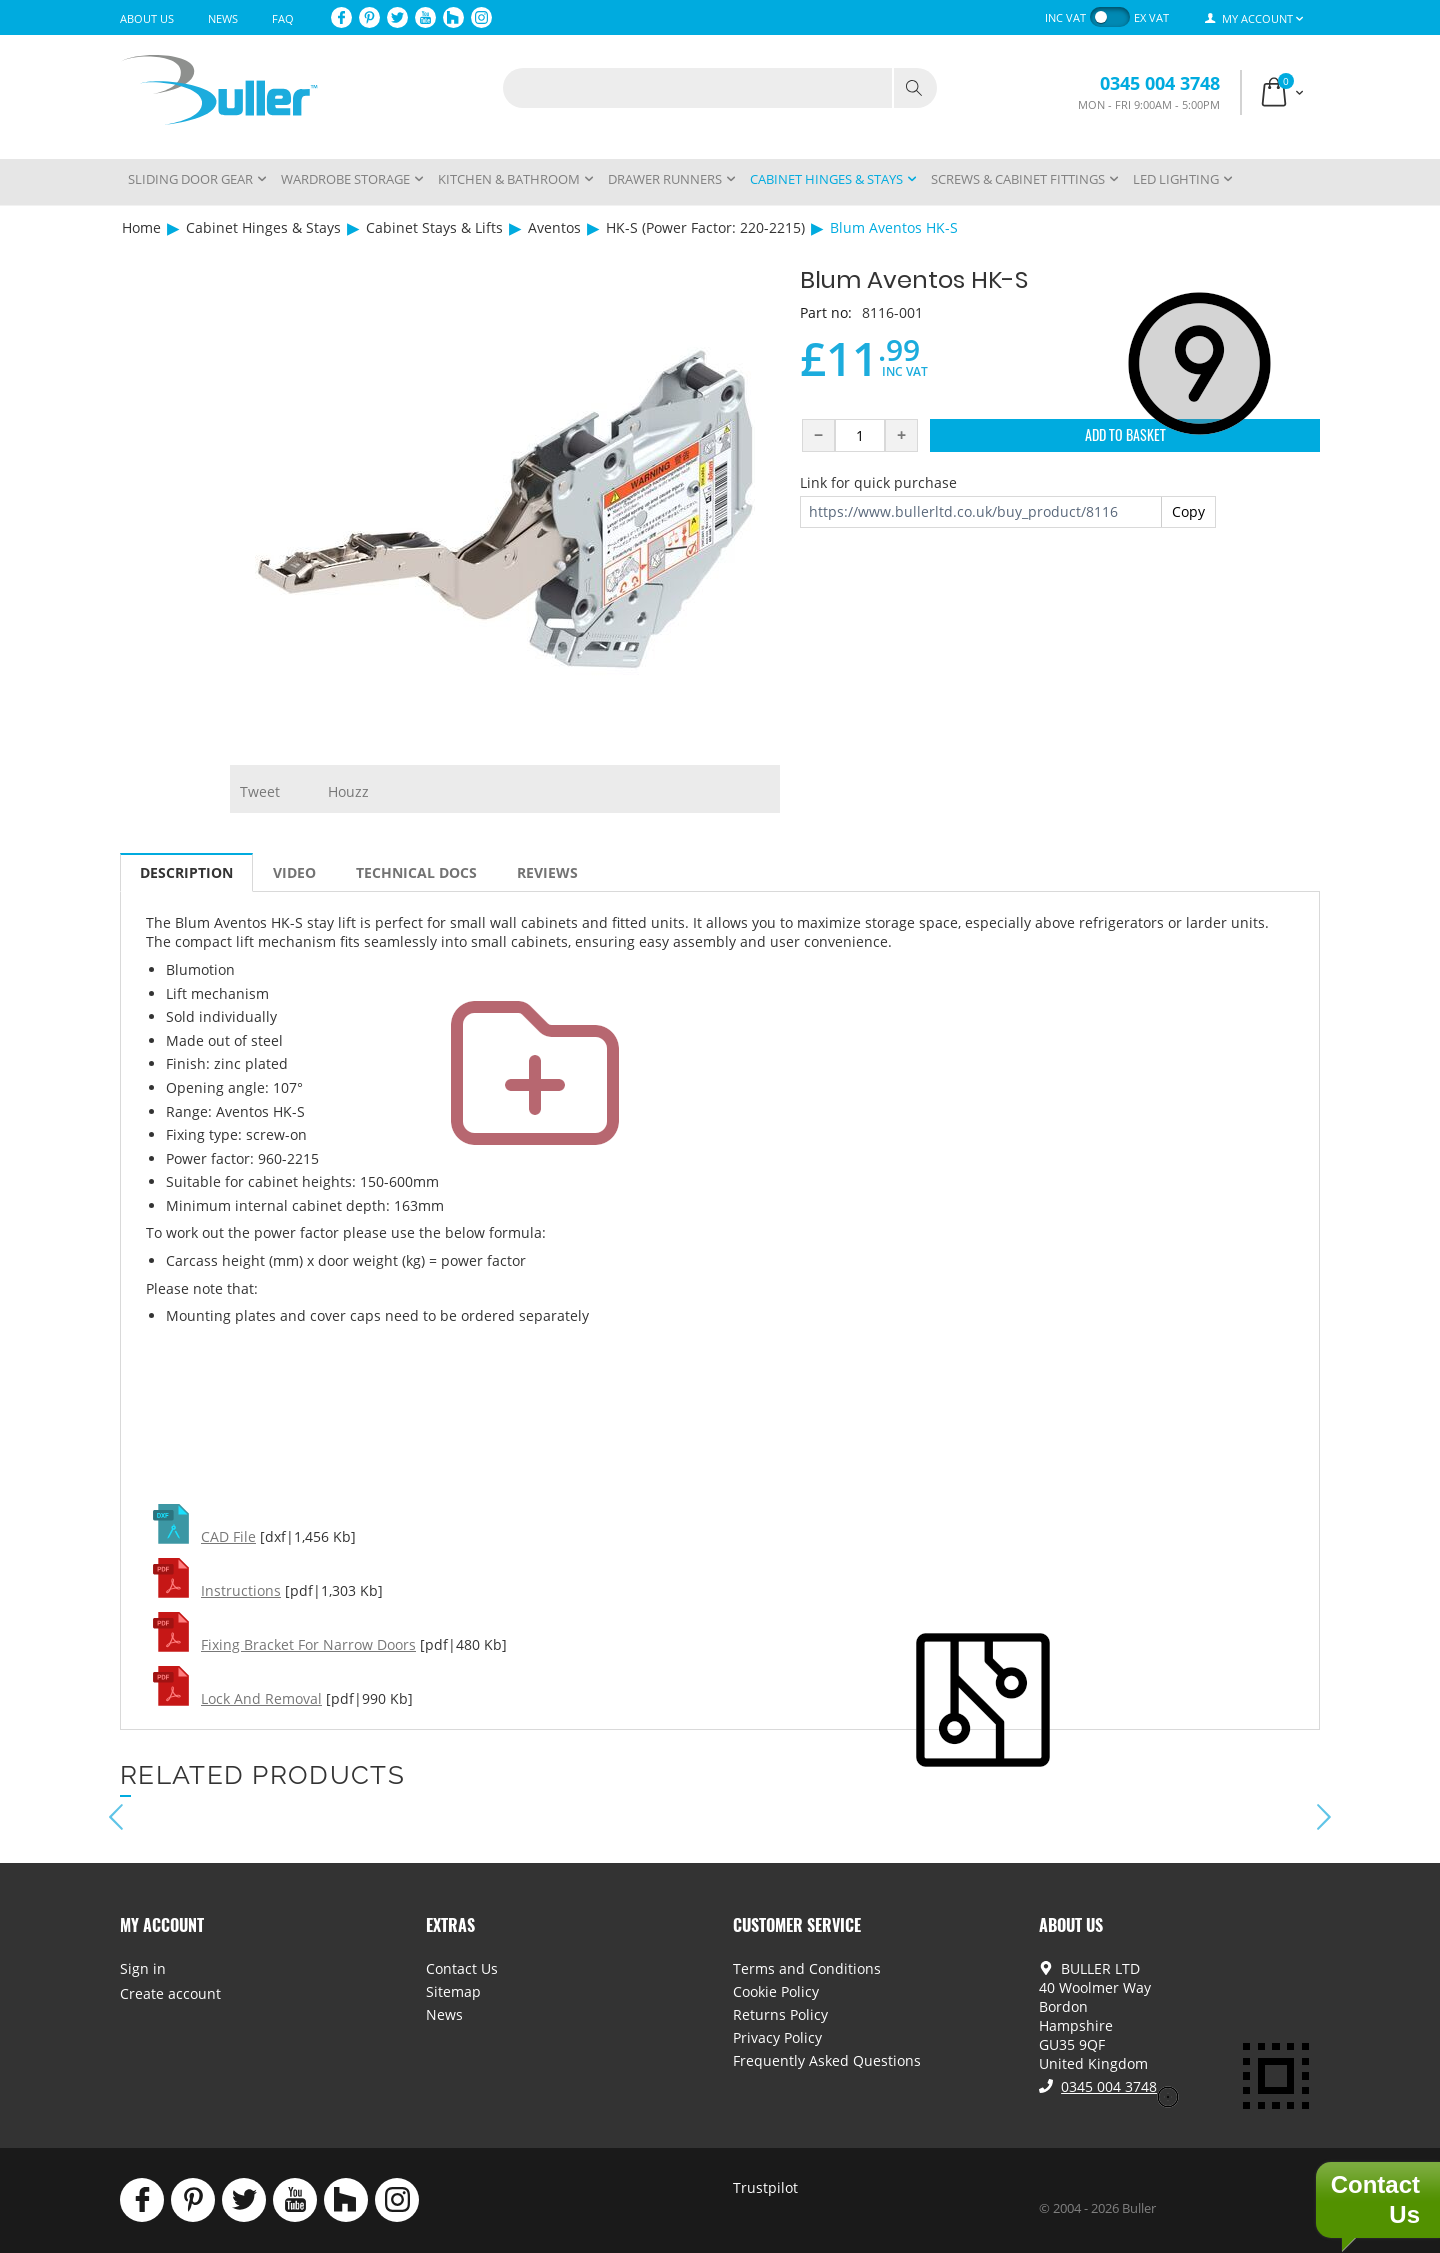  What do you see at coordinates (535, 1073) in the screenshot?
I see `create a new folder` at bounding box center [535, 1073].